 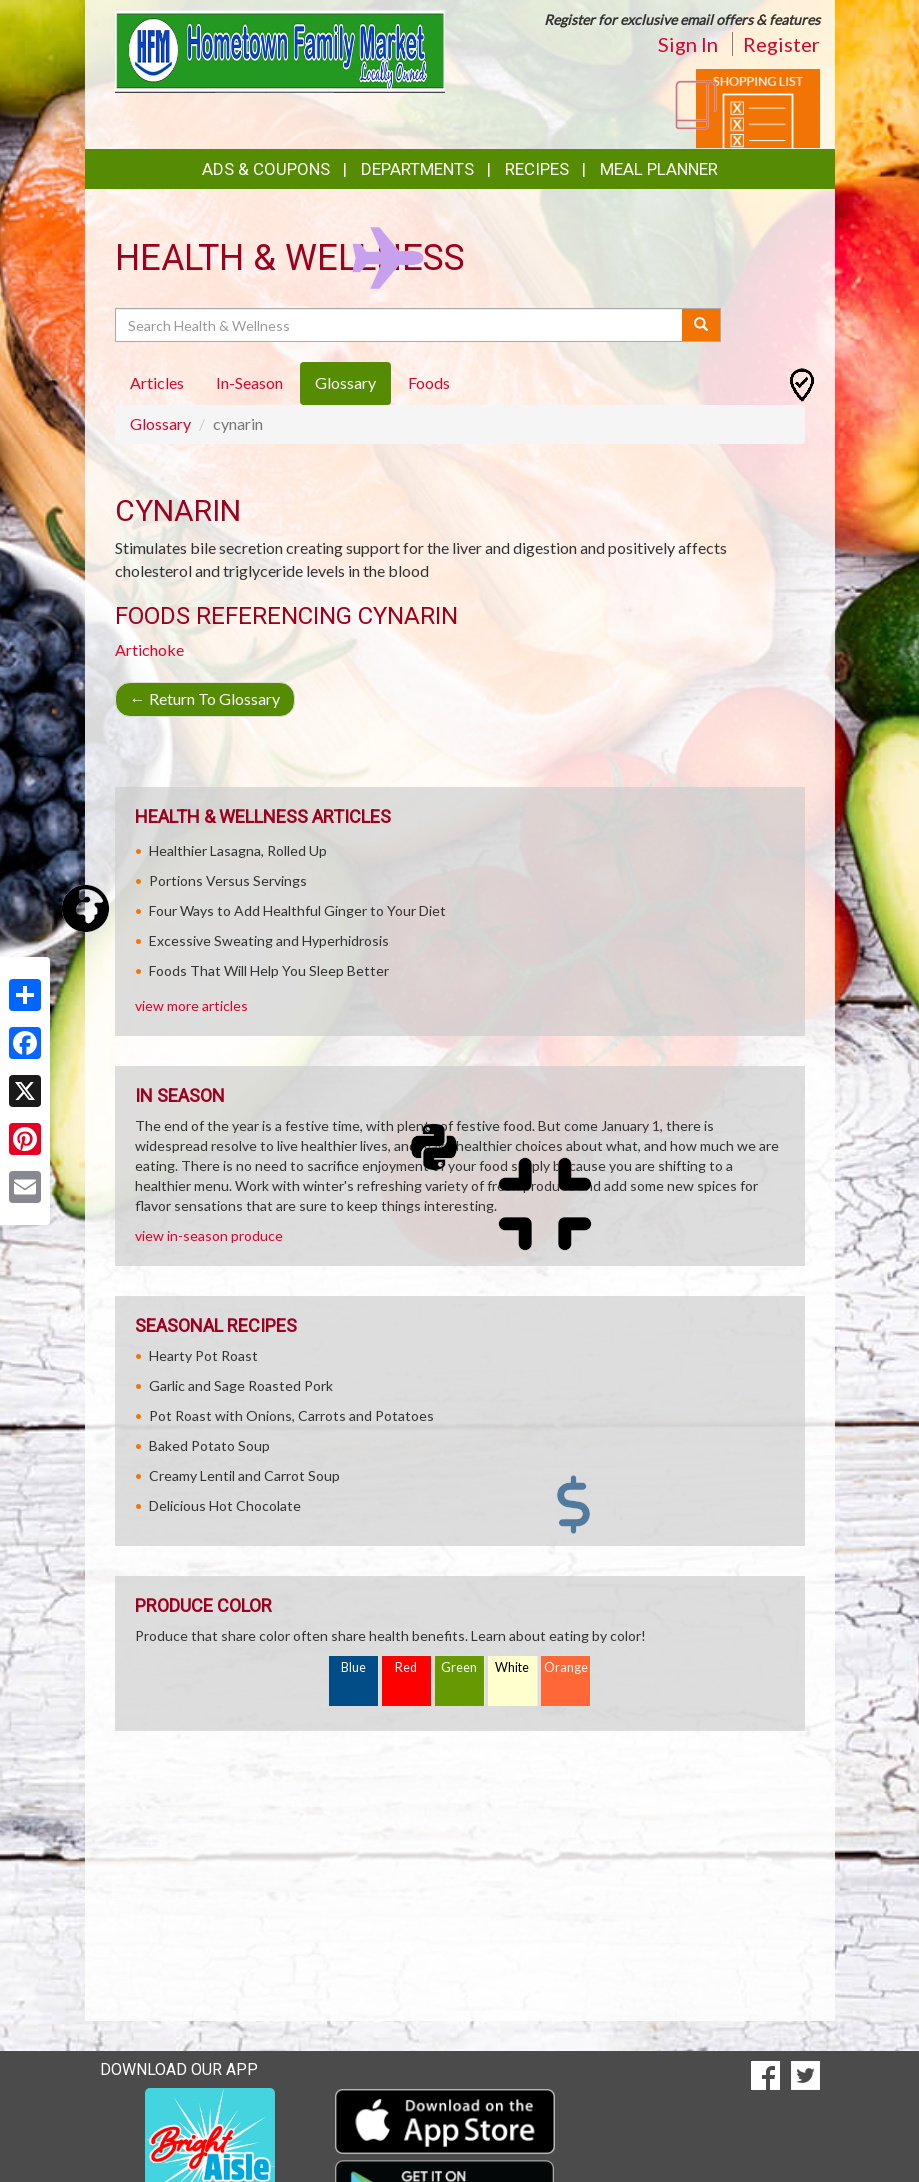 I want to click on compress or reduce content size, so click(x=545, y=1204).